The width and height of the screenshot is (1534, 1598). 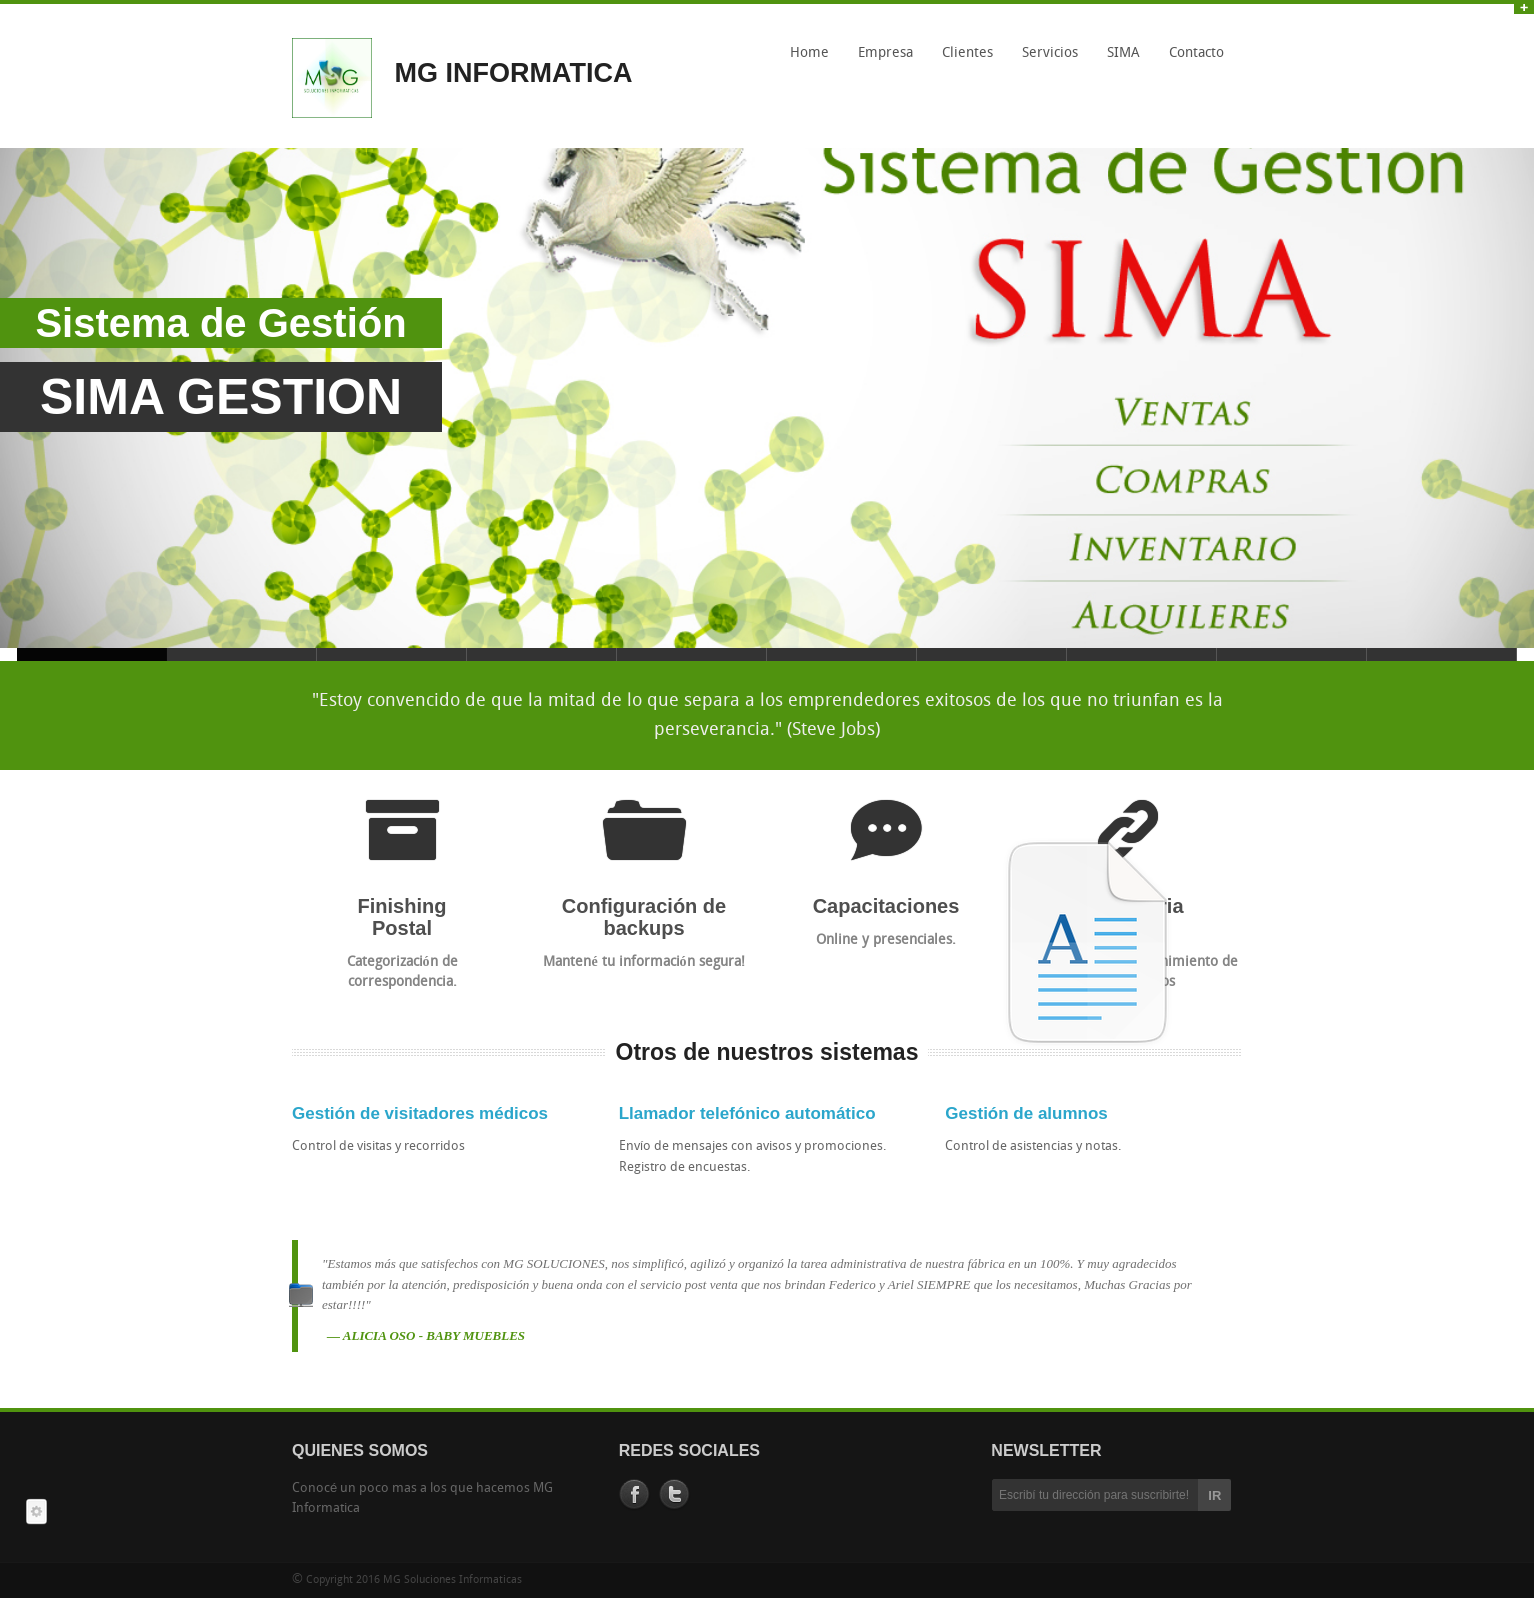 I want to click on open a word processing document, so click(x=1087, y=942).